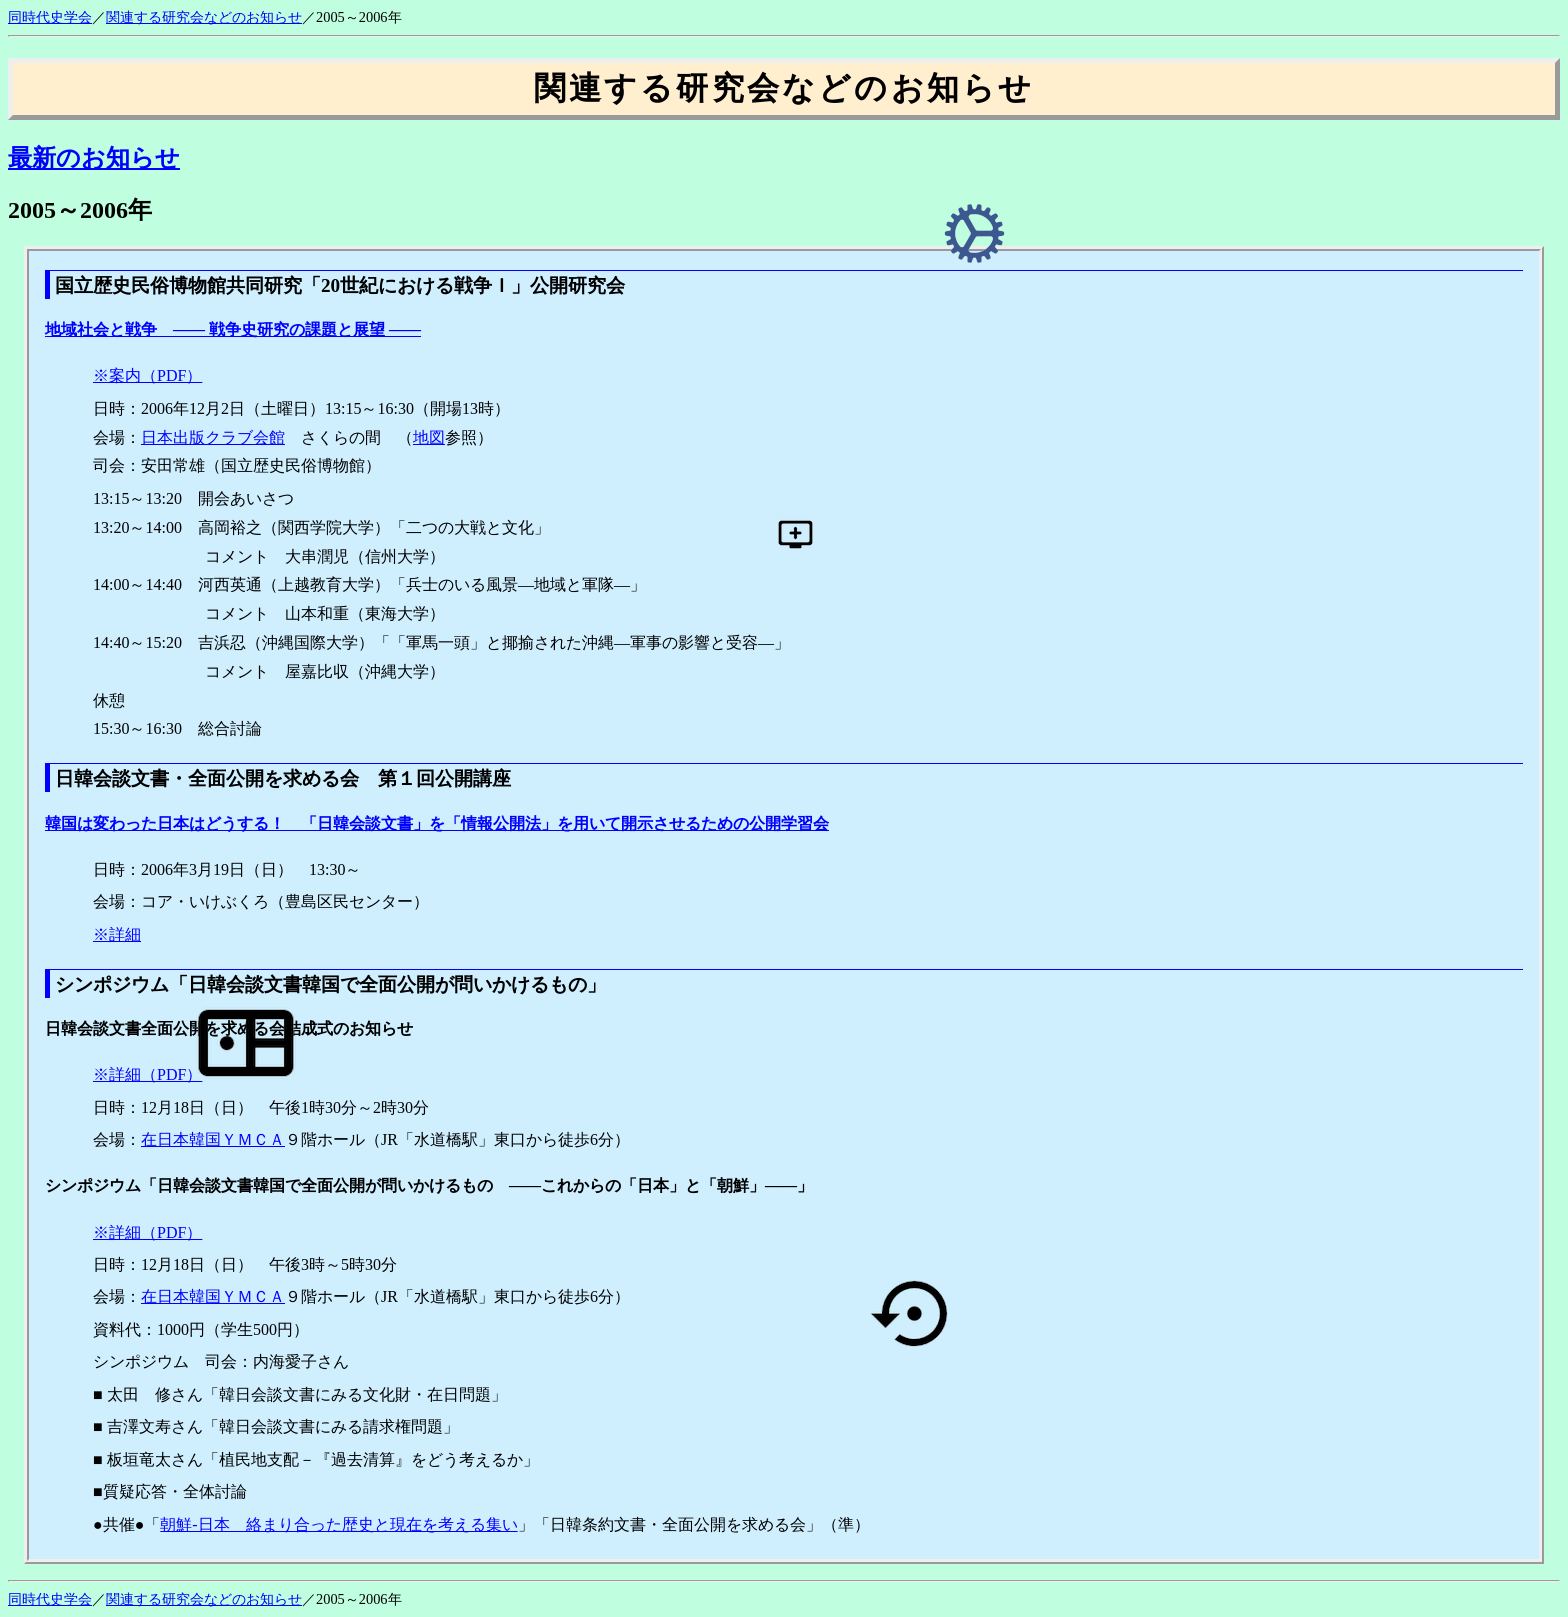 Image resolution: width=1568 pixels, height=1617 pixels. I want to click on restore settings to a previous backup, so click(914, 1313).